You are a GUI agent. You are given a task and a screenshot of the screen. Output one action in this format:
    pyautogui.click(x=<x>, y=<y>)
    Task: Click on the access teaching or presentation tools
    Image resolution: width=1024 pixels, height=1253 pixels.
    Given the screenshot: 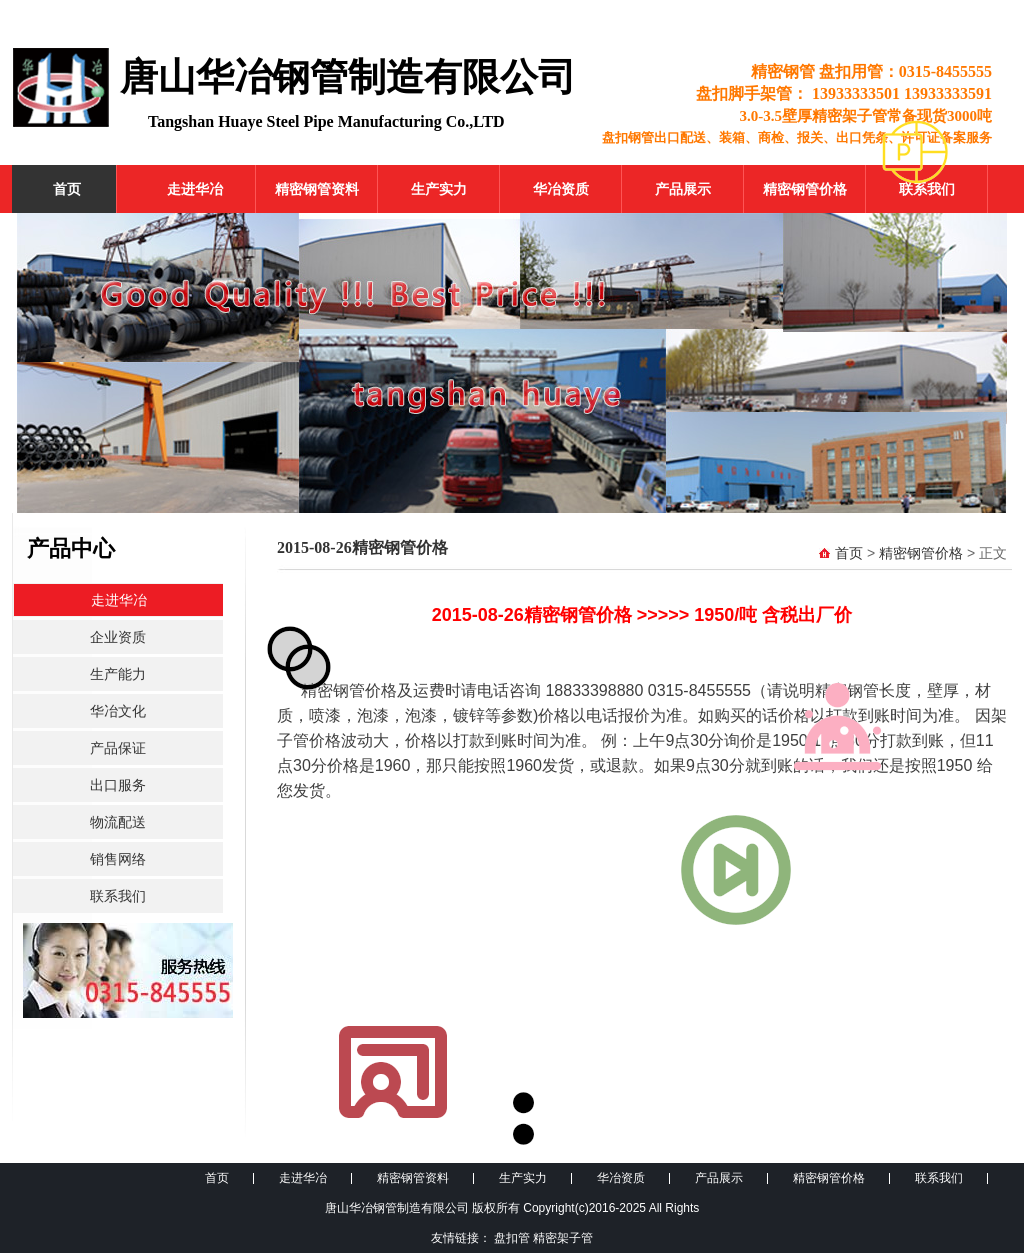 What is the action you would take?
    pyautogui.click(x=393, y=1072)
    